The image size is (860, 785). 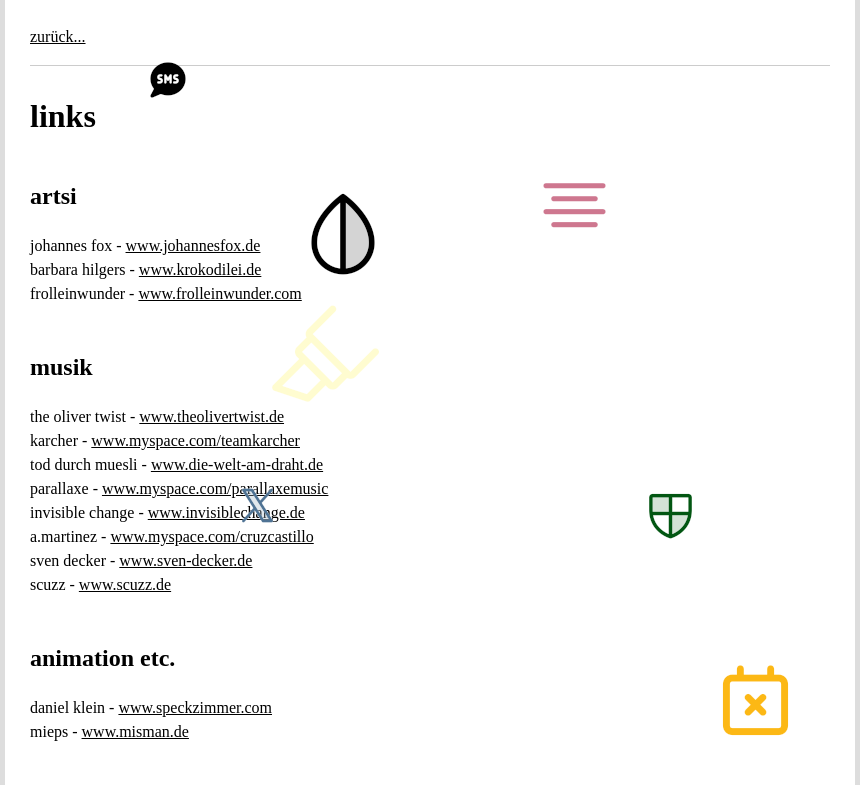 What do you see at coordinates (322, 359) in the screenshot?
I see `highlight or mark selected text` at bounding box center [322, 359].